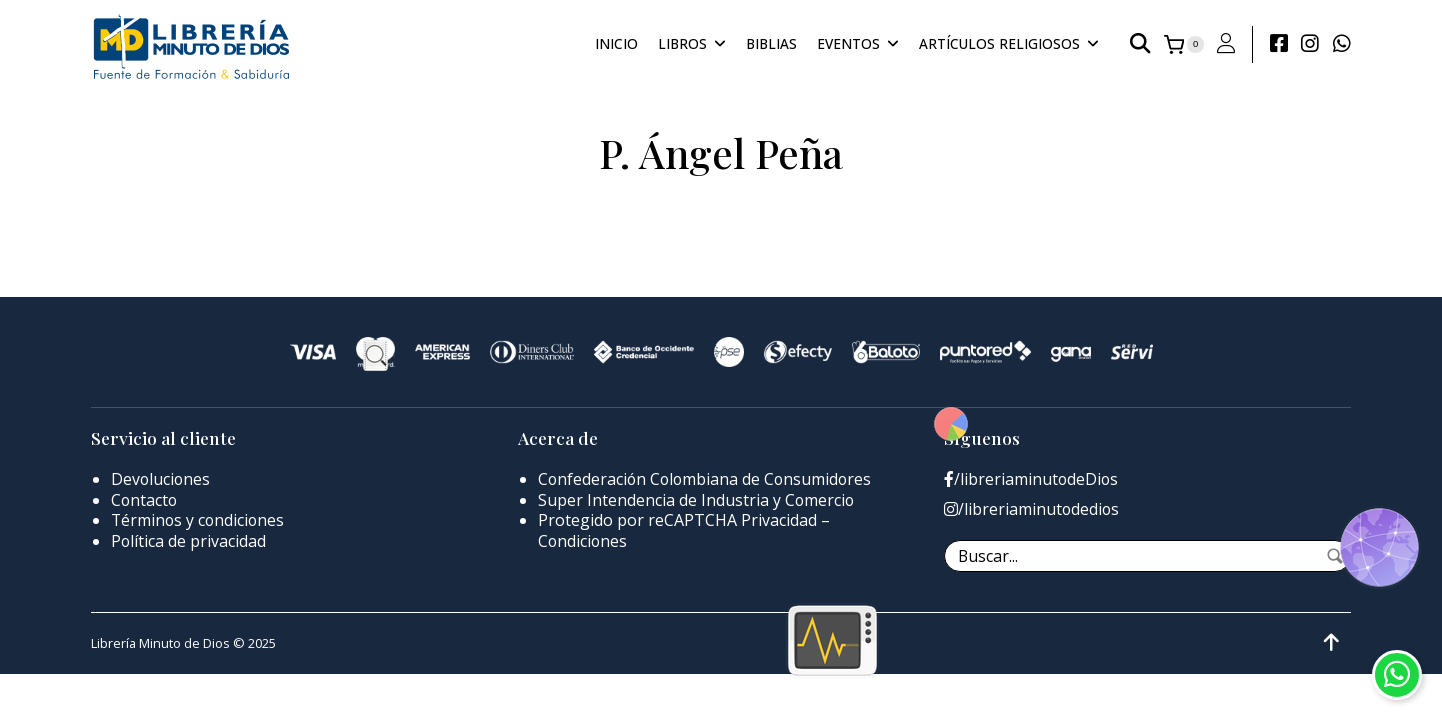 The width and height of the screenshot is (1442, 720). I want to click on open disk usage analyzer, so click(951, 424).